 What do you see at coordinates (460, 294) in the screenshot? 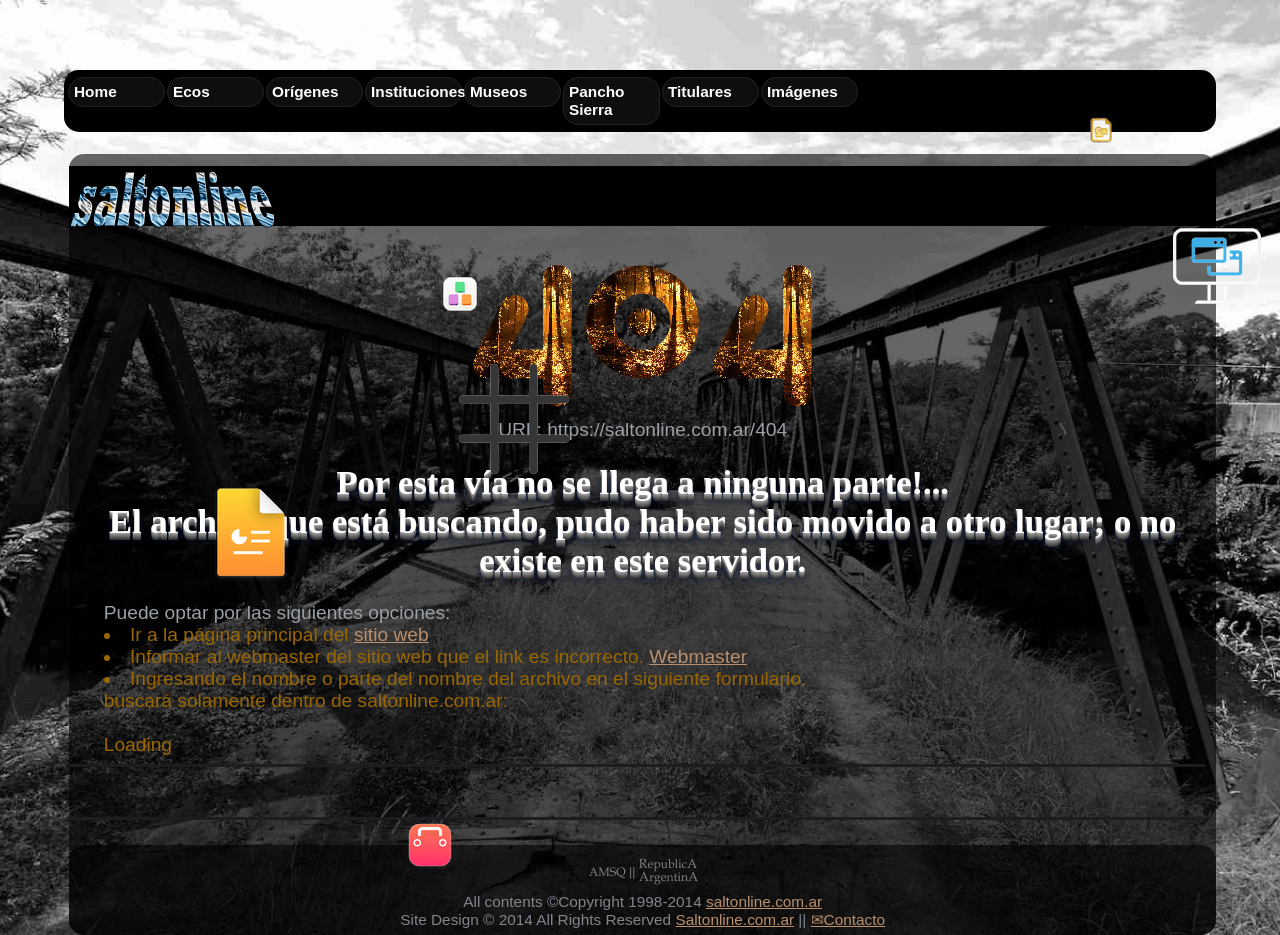
I see `open GTK Node Editor application` at bounding box center [460, 294].